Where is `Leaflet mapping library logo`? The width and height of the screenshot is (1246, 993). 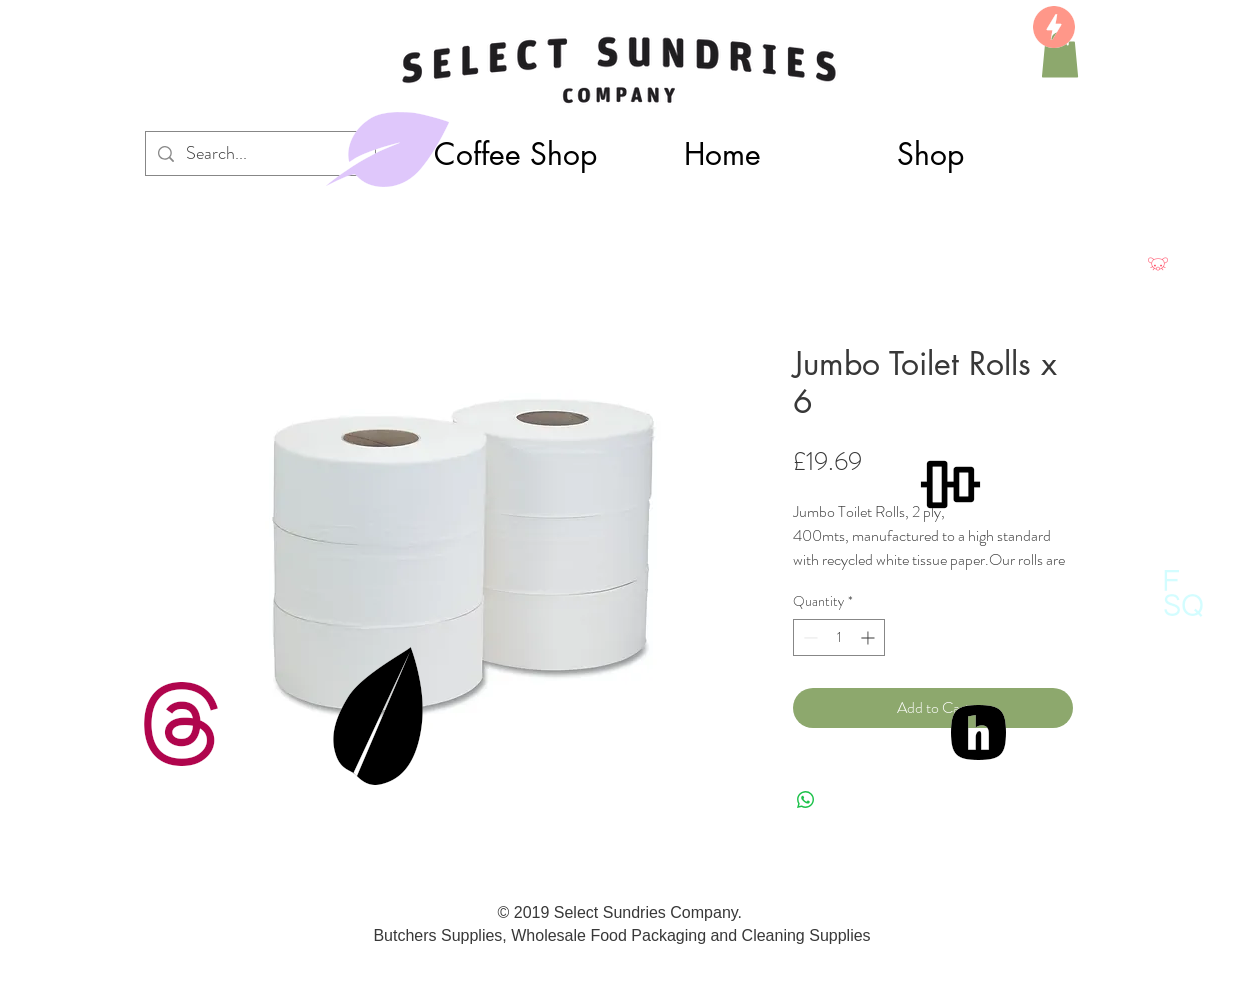 Leaflet mapping library logo is located at coordinates (378, 716).